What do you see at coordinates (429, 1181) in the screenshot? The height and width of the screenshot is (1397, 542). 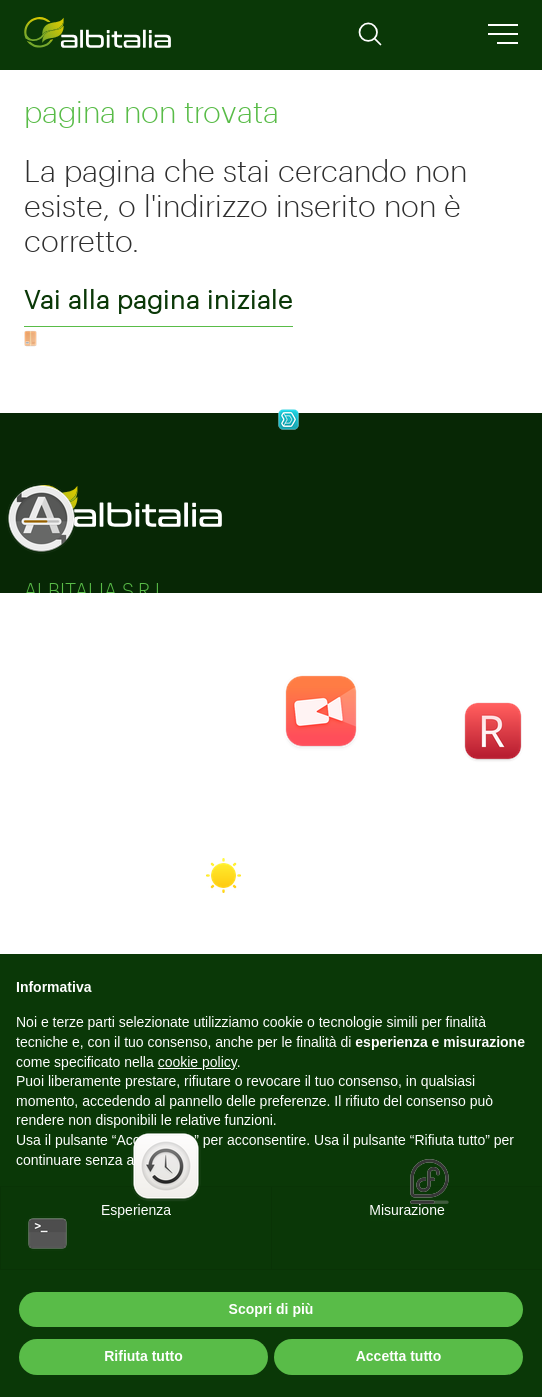 I see `launch fedora linux installer` at bounding box center [429, 1181].